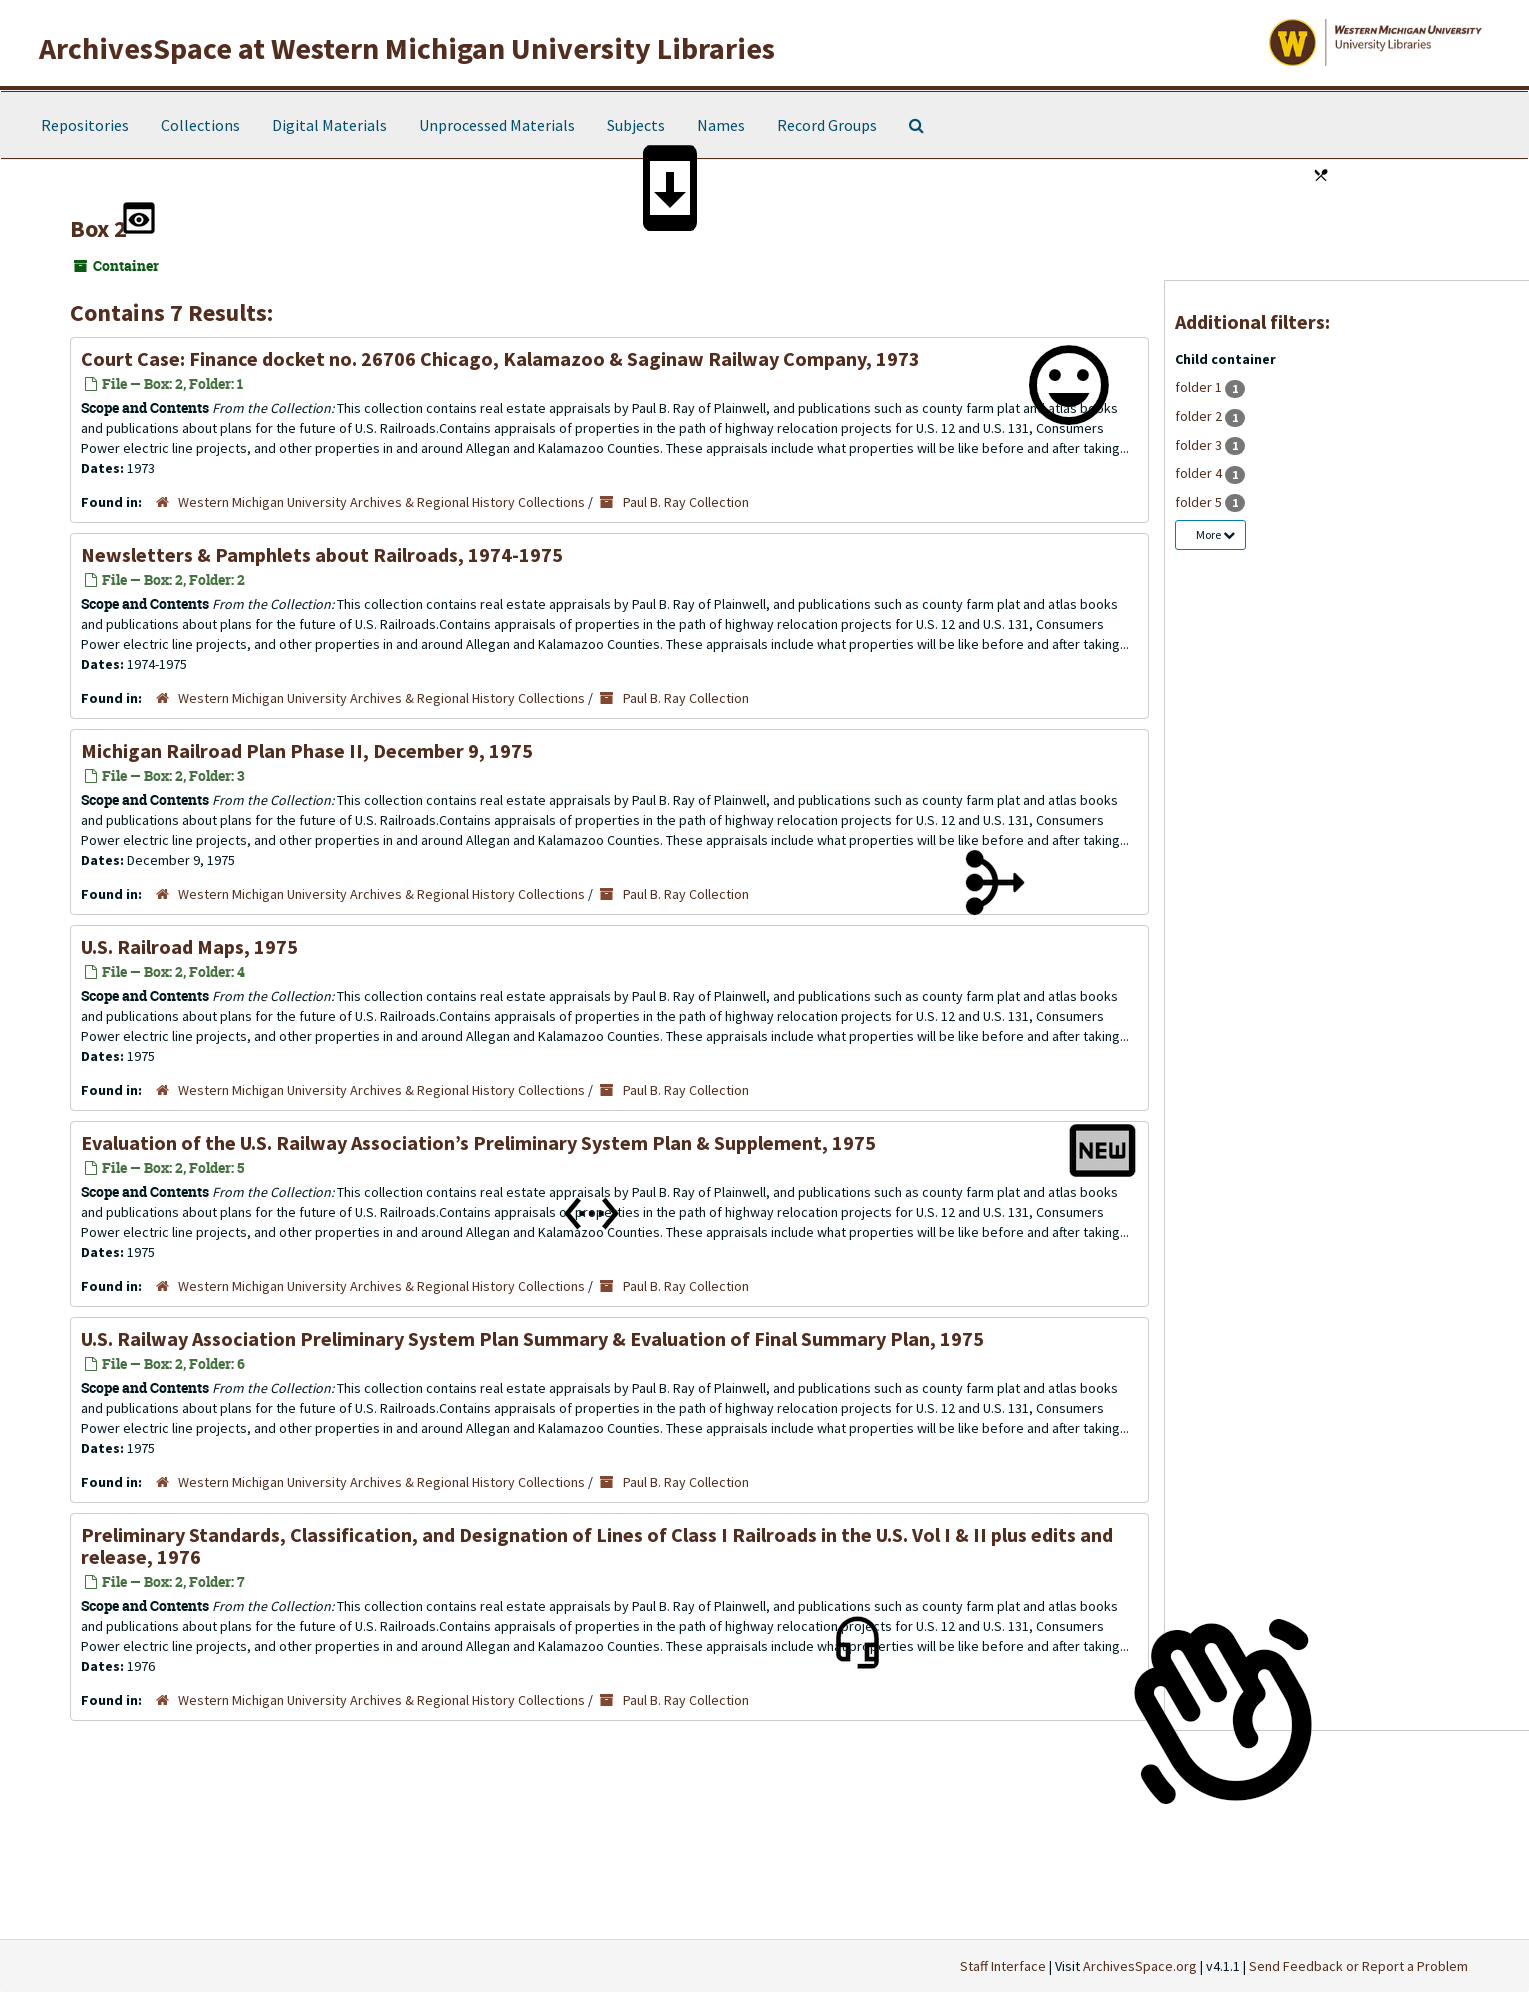 The width and height of the screenshot is (1529, 1992). Describe the element at coordinates (591, 1213) in the screenshot. I see `access ethernet or wired network settings` at that location.